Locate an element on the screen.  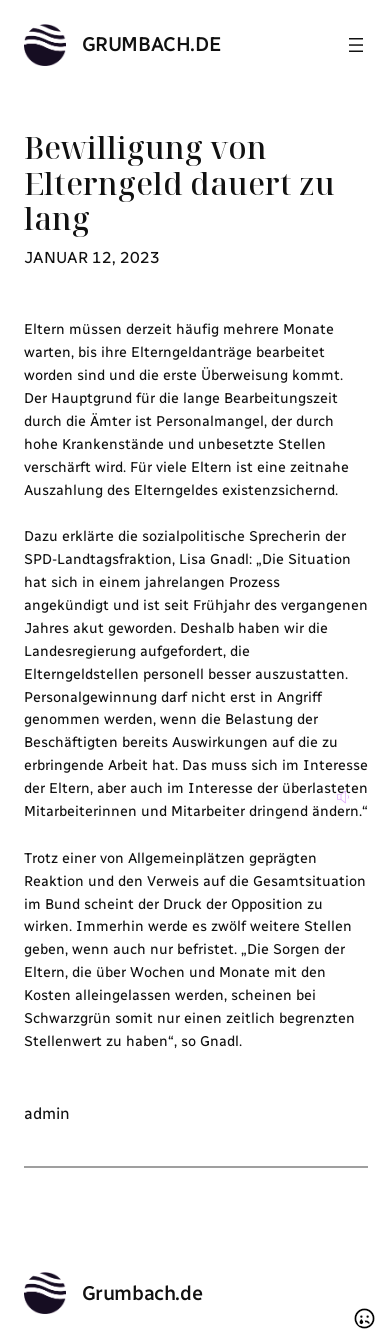
indicates an error or something went wrong is located at coordinates (364, 1318).